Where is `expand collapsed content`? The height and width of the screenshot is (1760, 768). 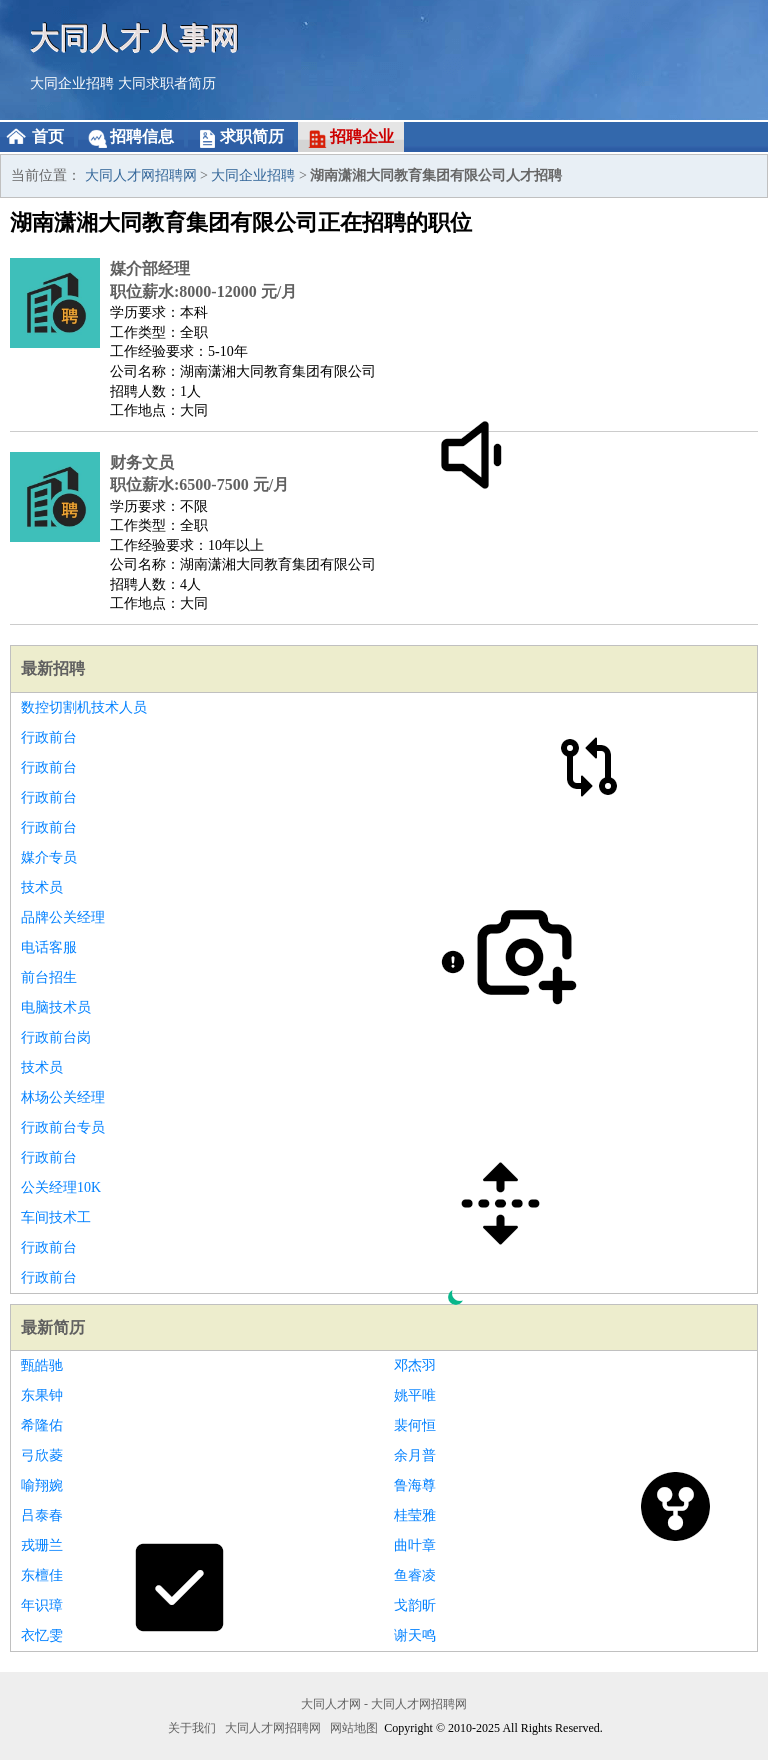 expand collapsed content is located at coordinates (500, 1203).